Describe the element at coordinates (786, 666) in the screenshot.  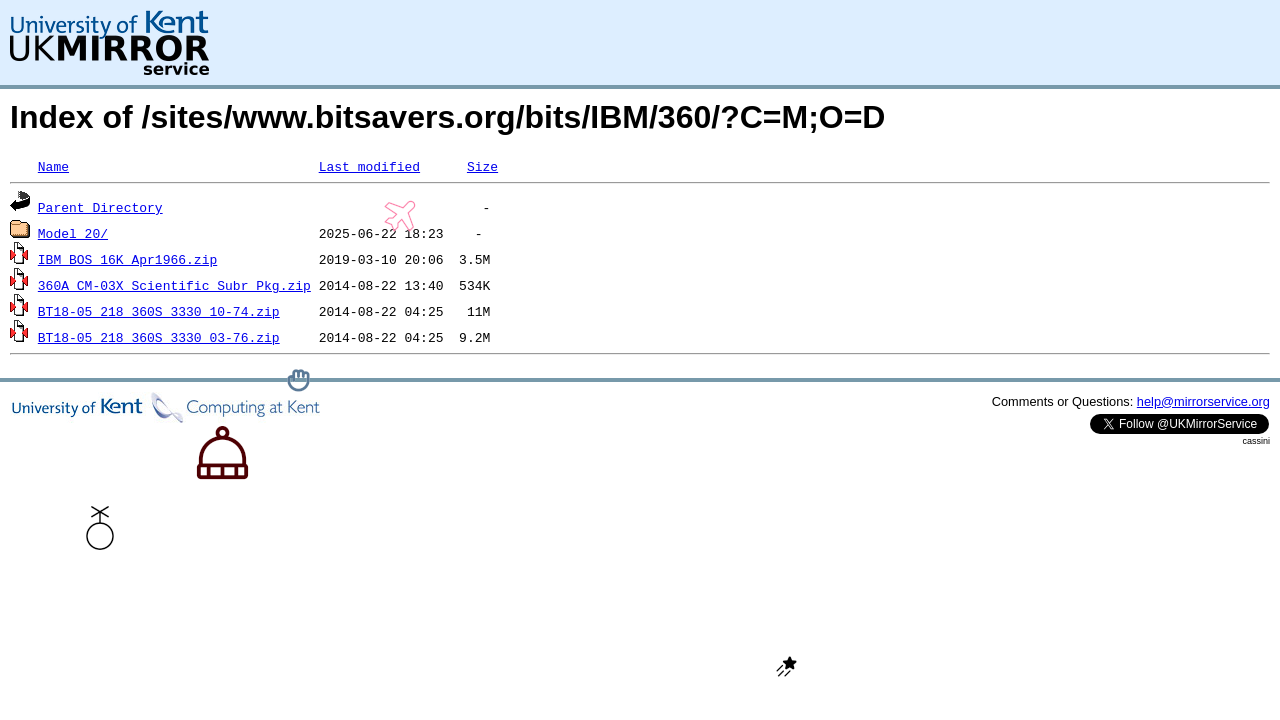
I see `mark as favorite or featured` at that location.